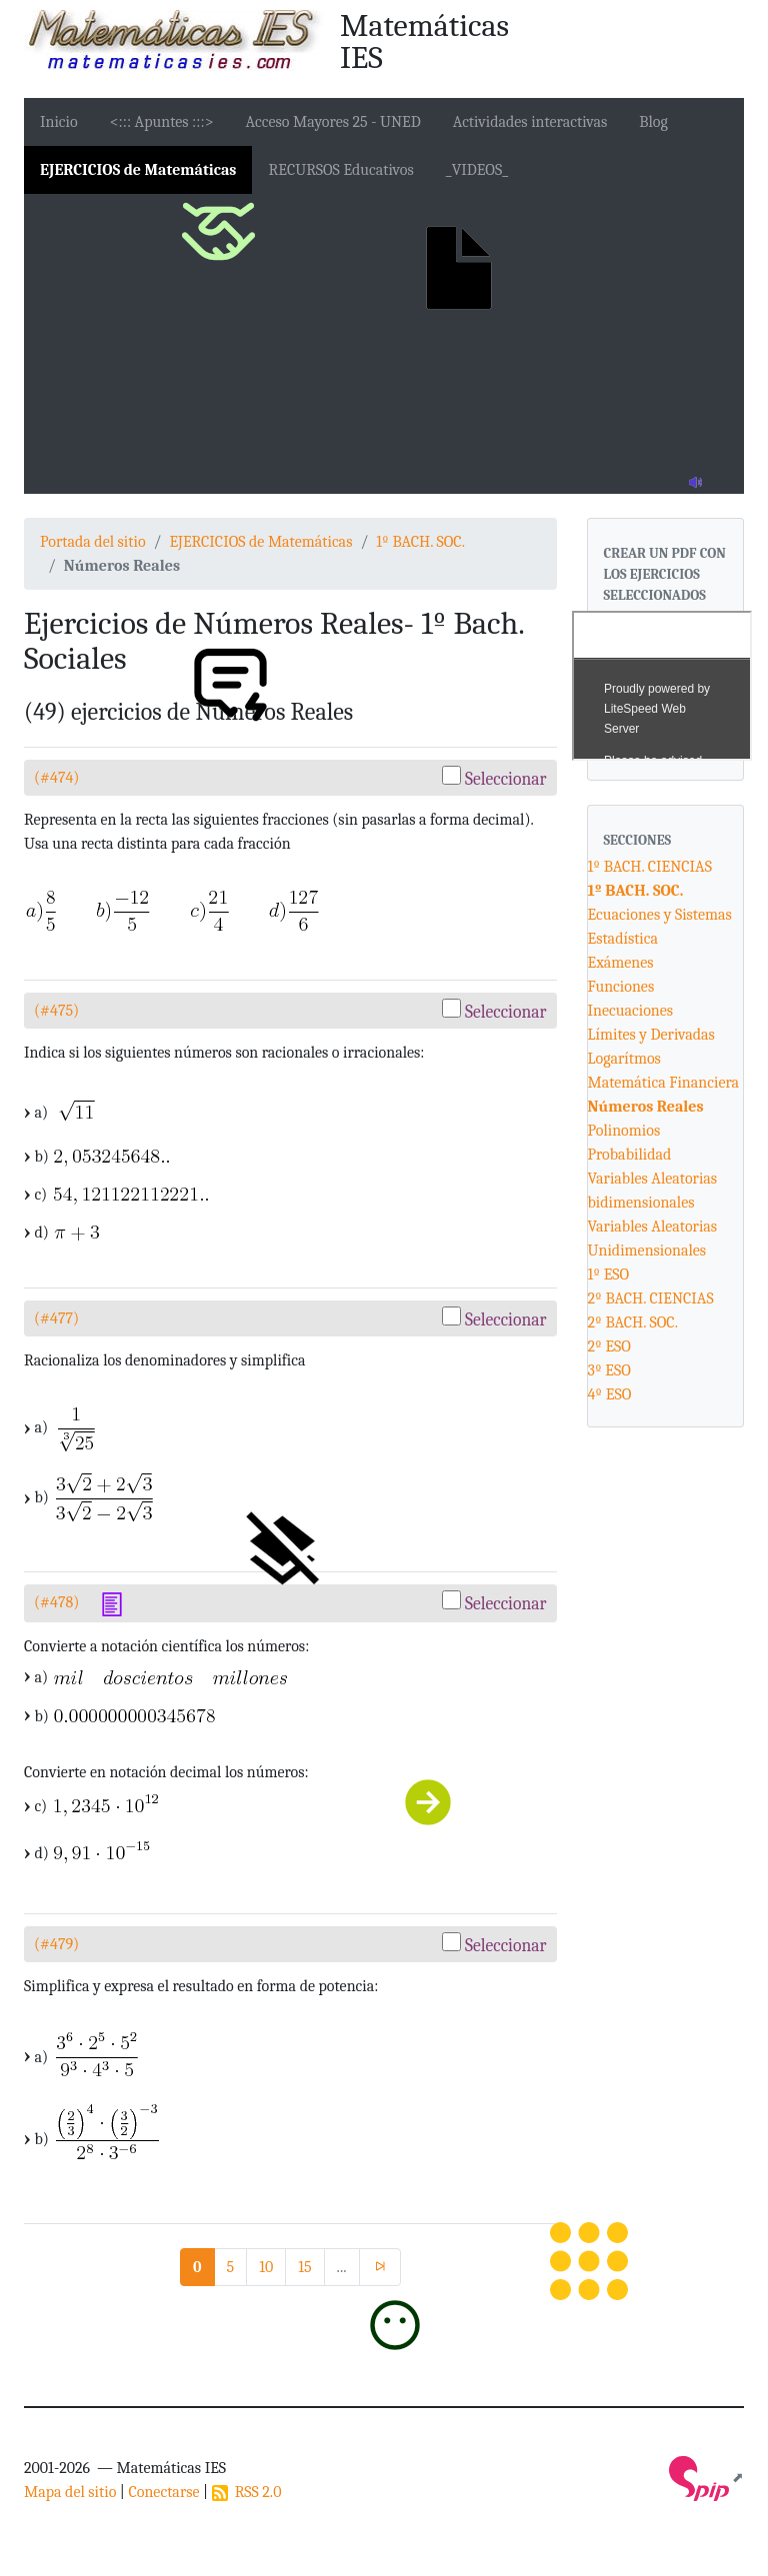 This screenshot has width=768, height=2576. Describe the element at coordinates (589, 2261) in the screenshot. I see `open the app drawer or menu` at that location.